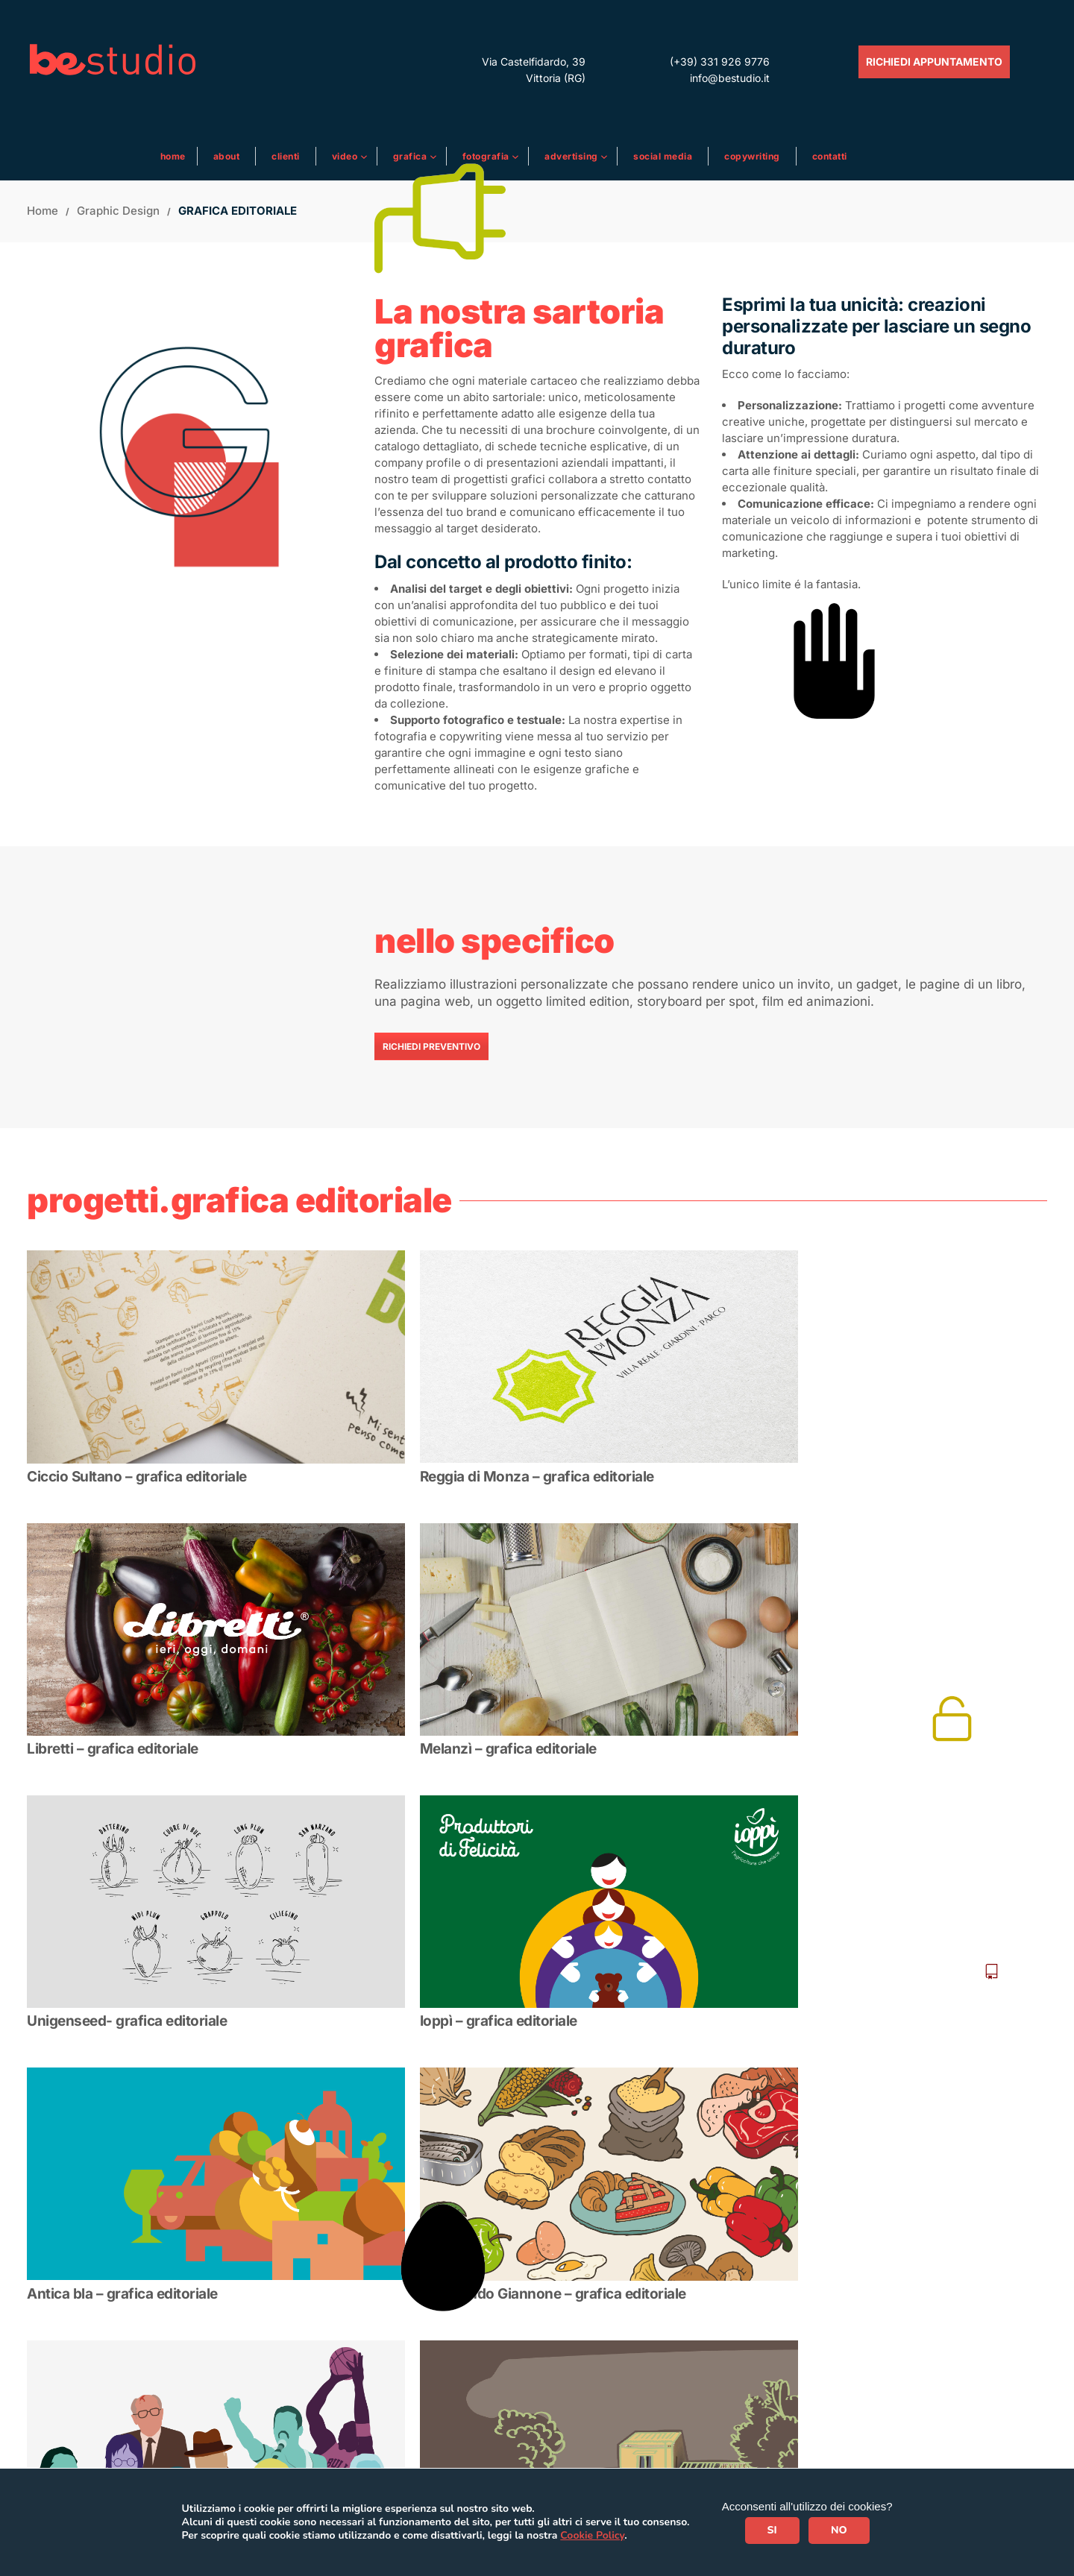 Image resolution: width=1074 pixels, height=2576 pixels. Describe the element at coordinates (991, 1971) in the screenshot. I see `access a code repository` at that location.